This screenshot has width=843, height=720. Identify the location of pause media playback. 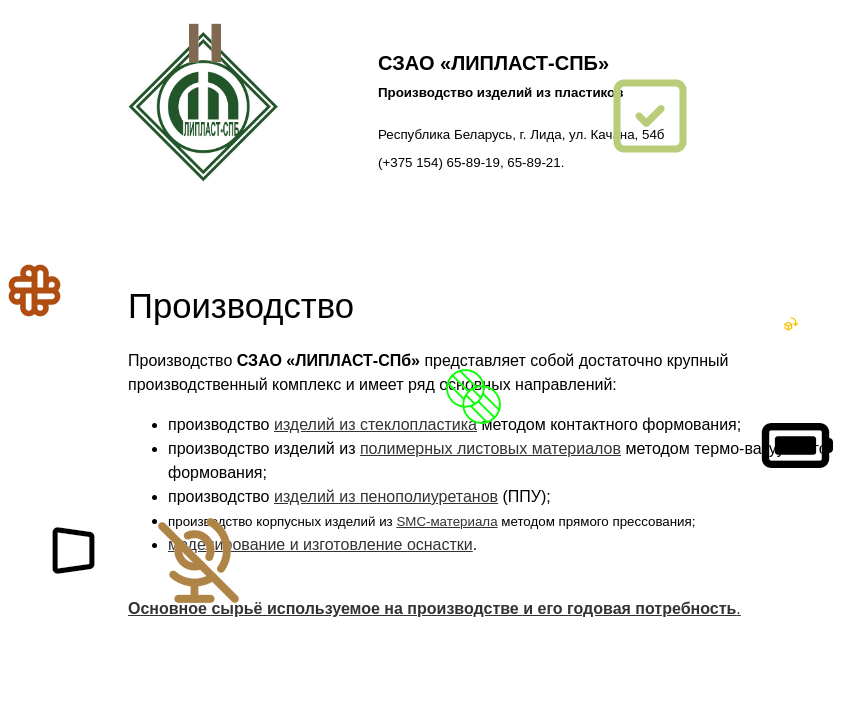
(205, 43).